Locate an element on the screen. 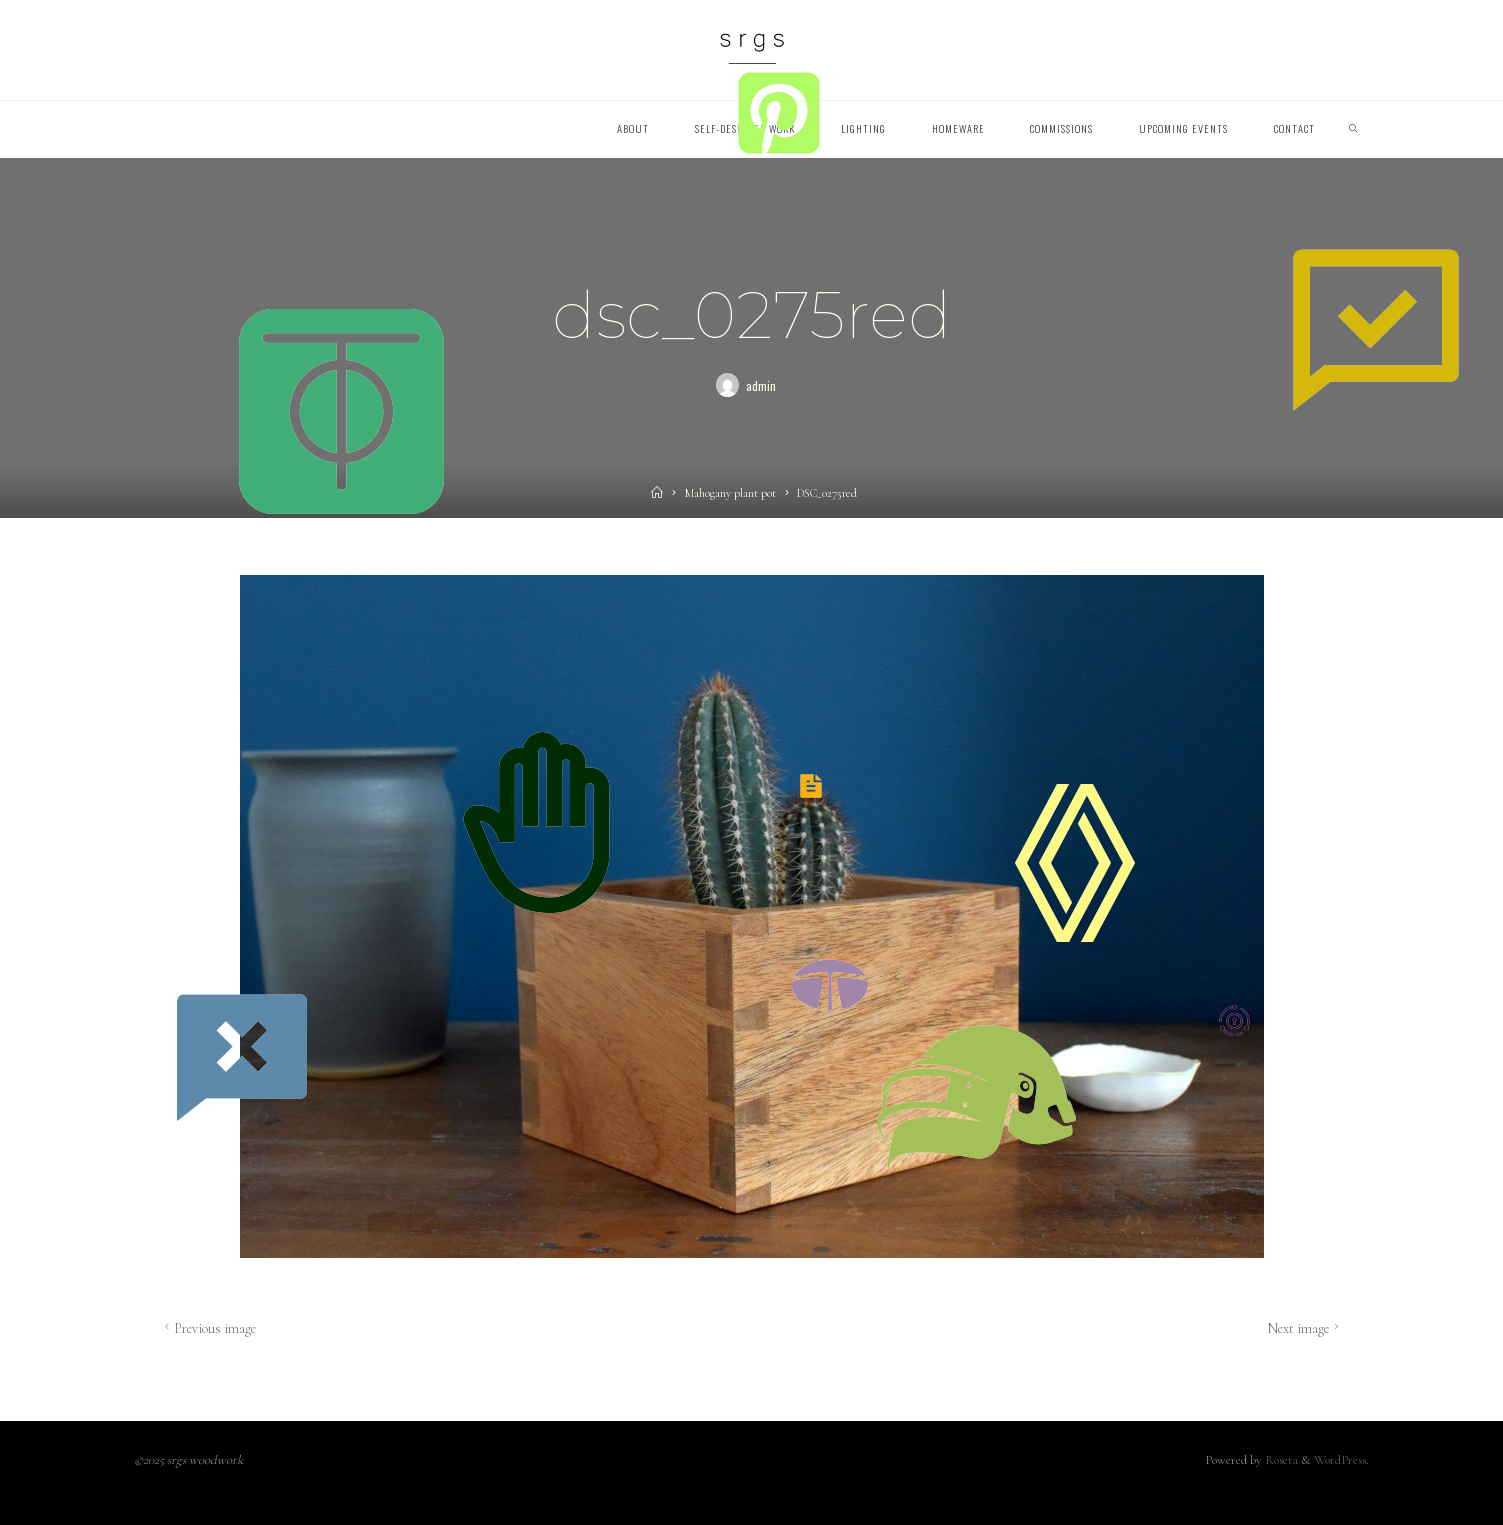  tata group company logo is located at coordinates (830, 985).